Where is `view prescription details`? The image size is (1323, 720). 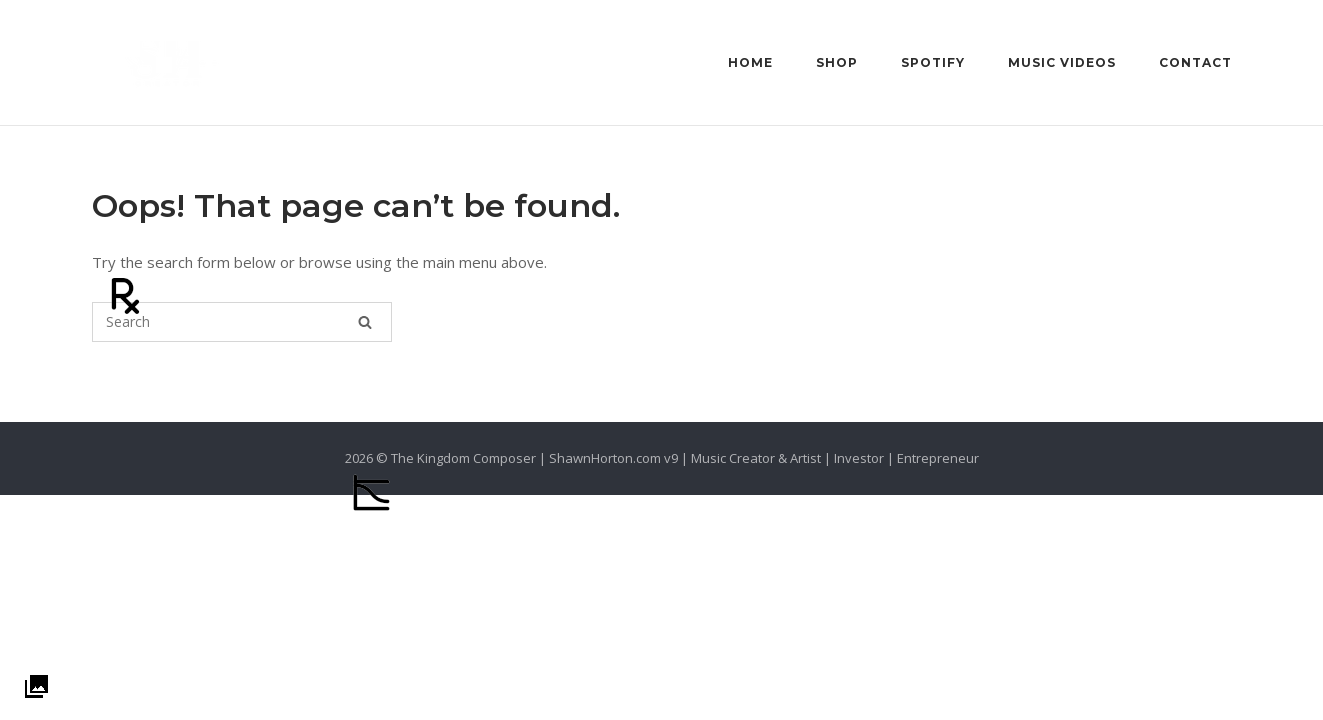 view prescription details is located at coordinates (124, 296).